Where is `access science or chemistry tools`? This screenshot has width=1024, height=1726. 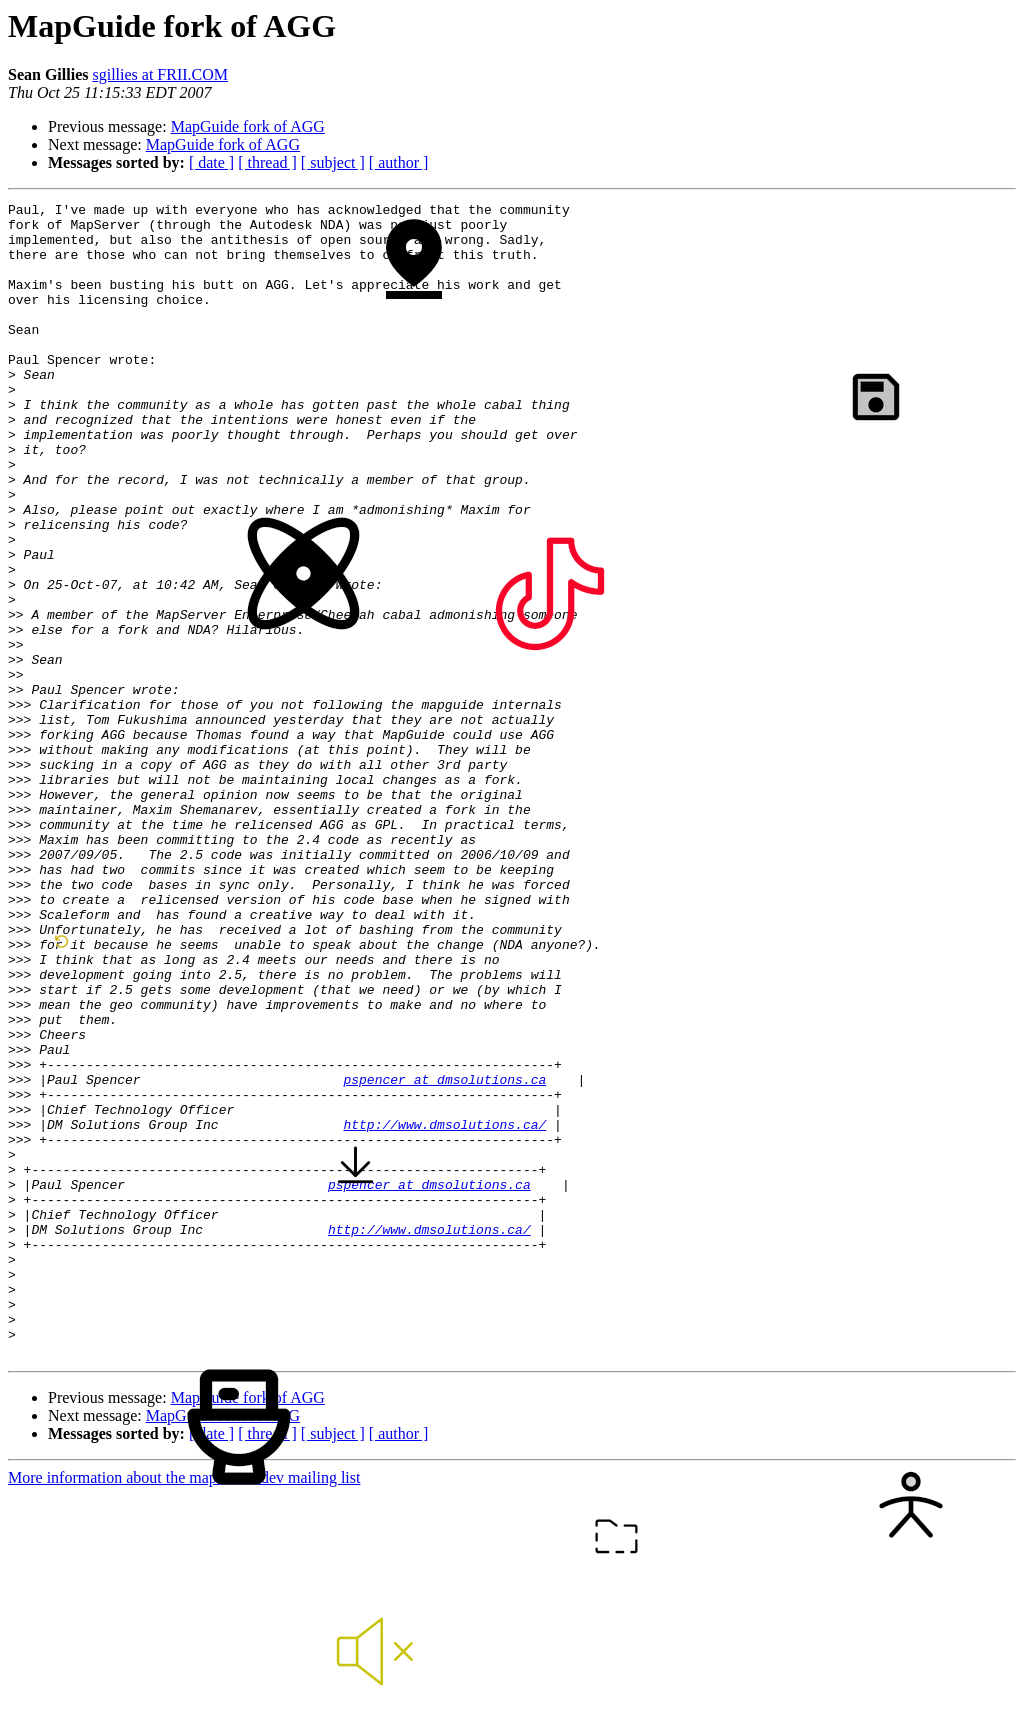
access science or chemistry tools is located at coordinates (303, 573).